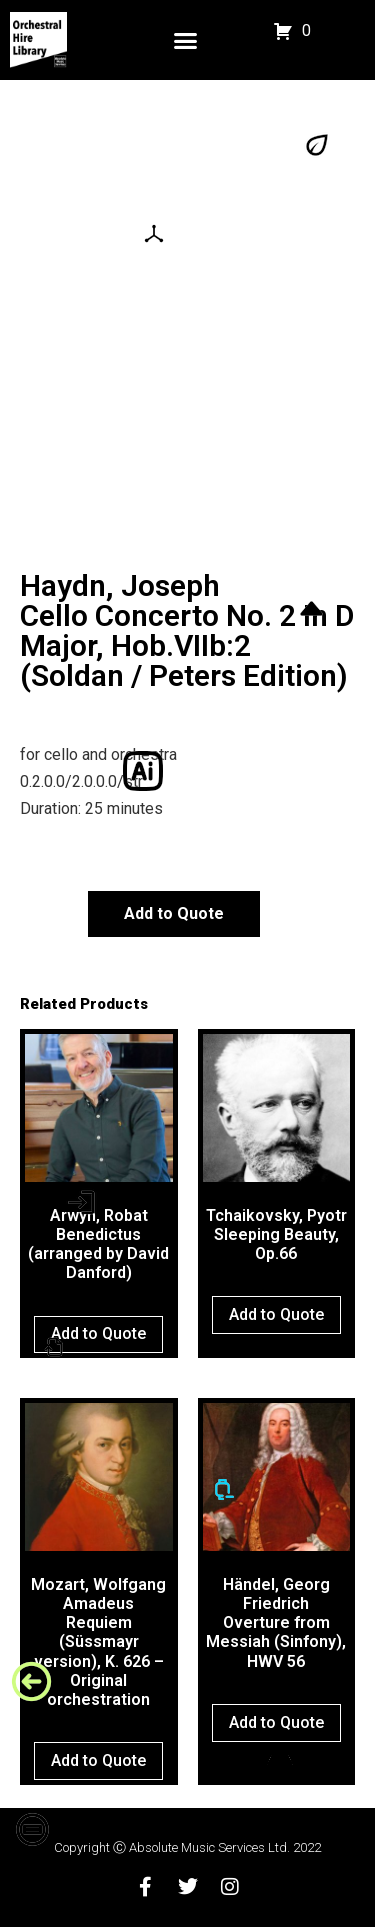 The width and height of the screenshot is (375, 1927). Describe the element at coordinates (54, 1347) in the screenshot. I see `upload a file` at that location.